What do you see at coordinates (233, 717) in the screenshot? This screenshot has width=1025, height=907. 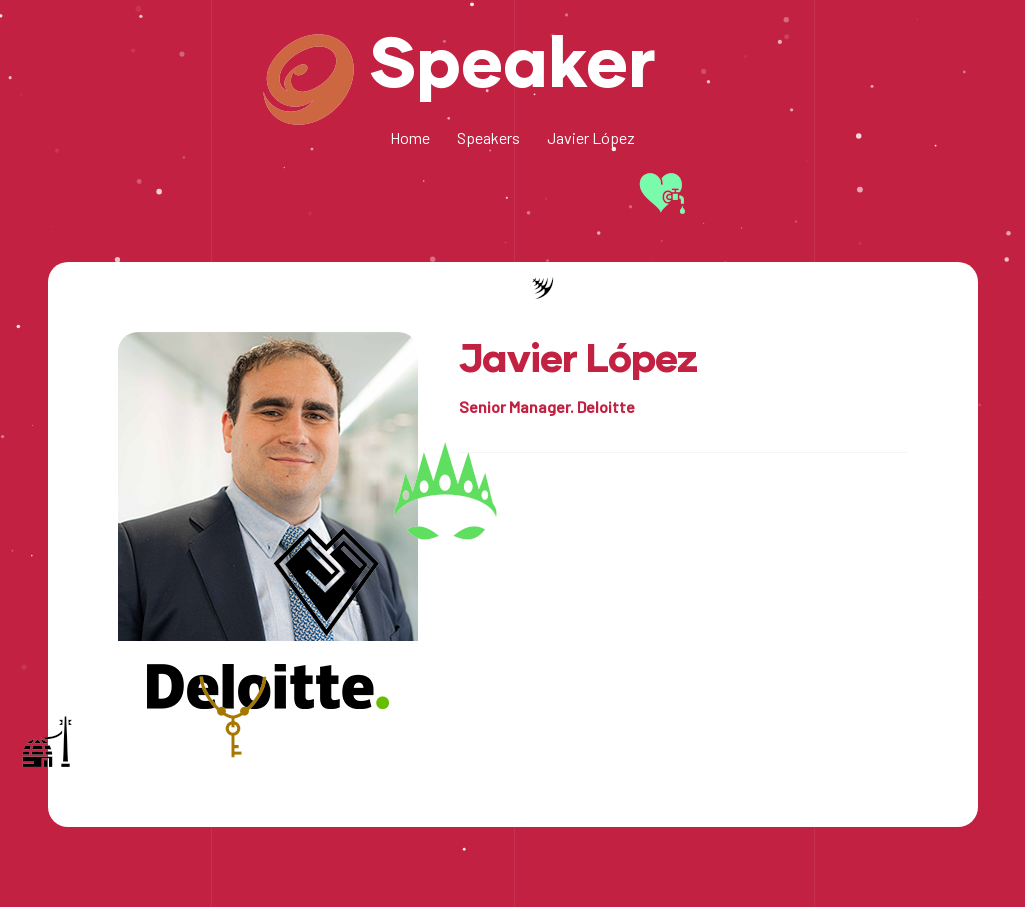 I see `decorative key item or accessory in a game inventory` at bounding box center [233, 717].